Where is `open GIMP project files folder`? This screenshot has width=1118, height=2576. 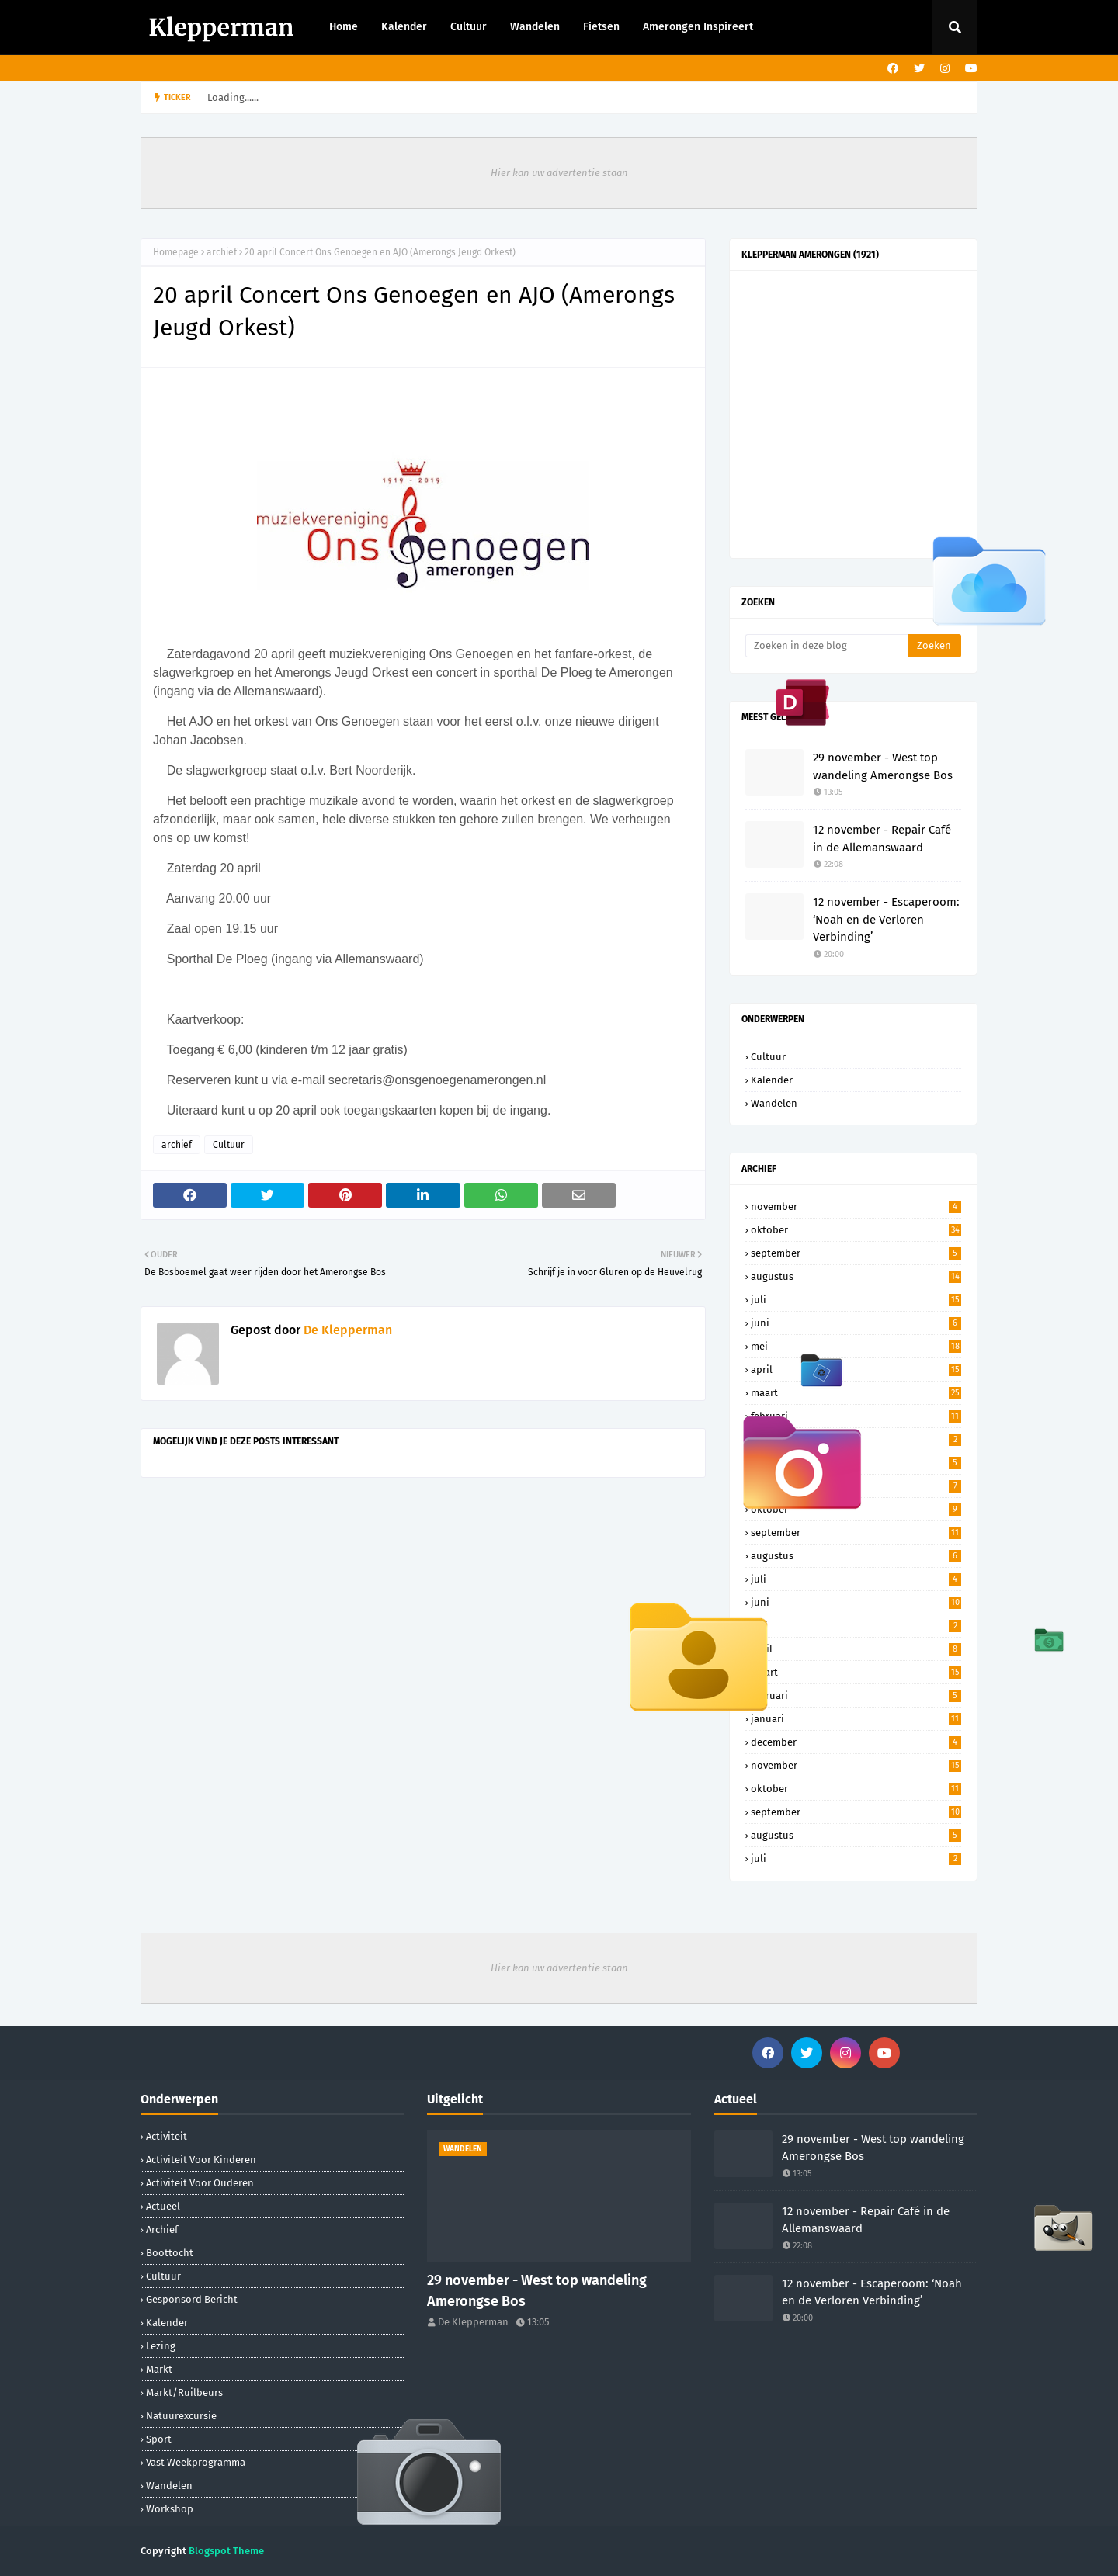 open GIMP project files folder is located at coordinates (1063, 2229).